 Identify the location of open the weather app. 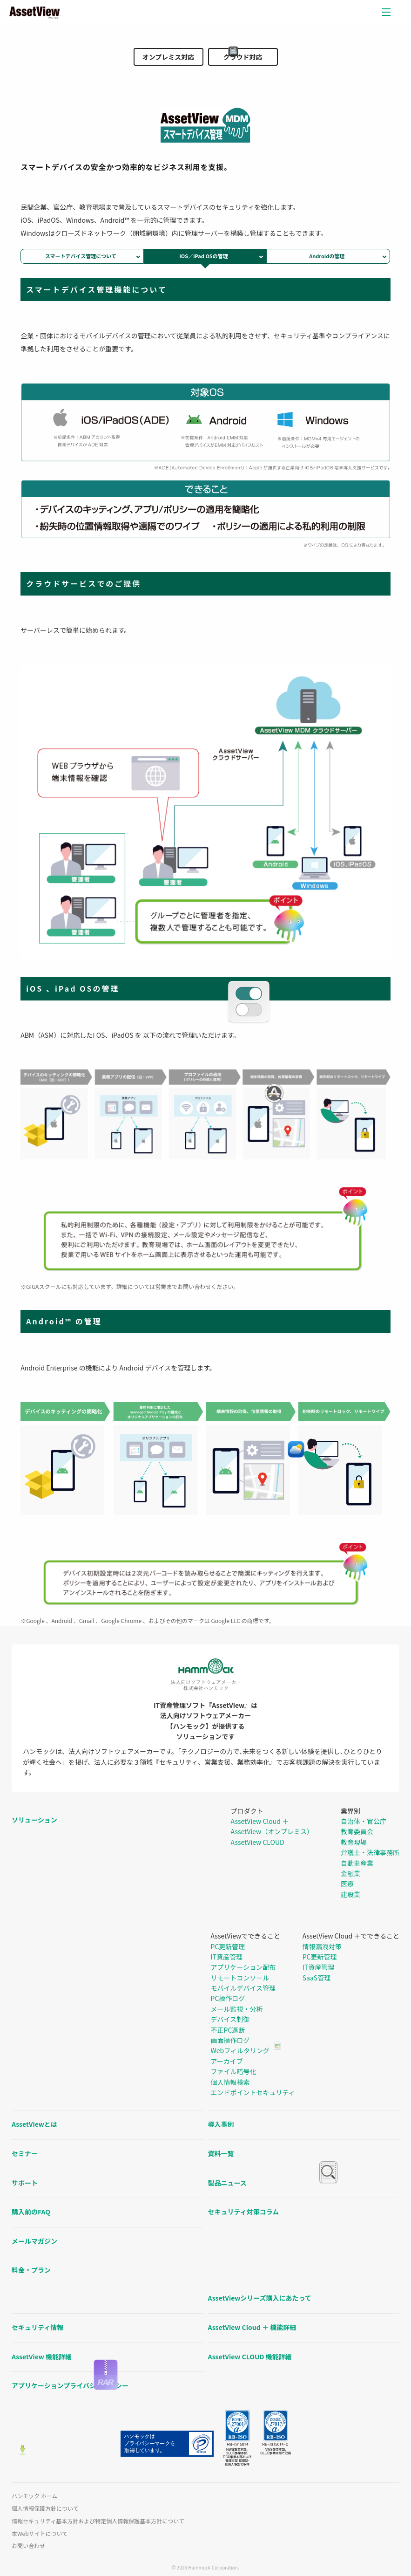
(296, 1449).